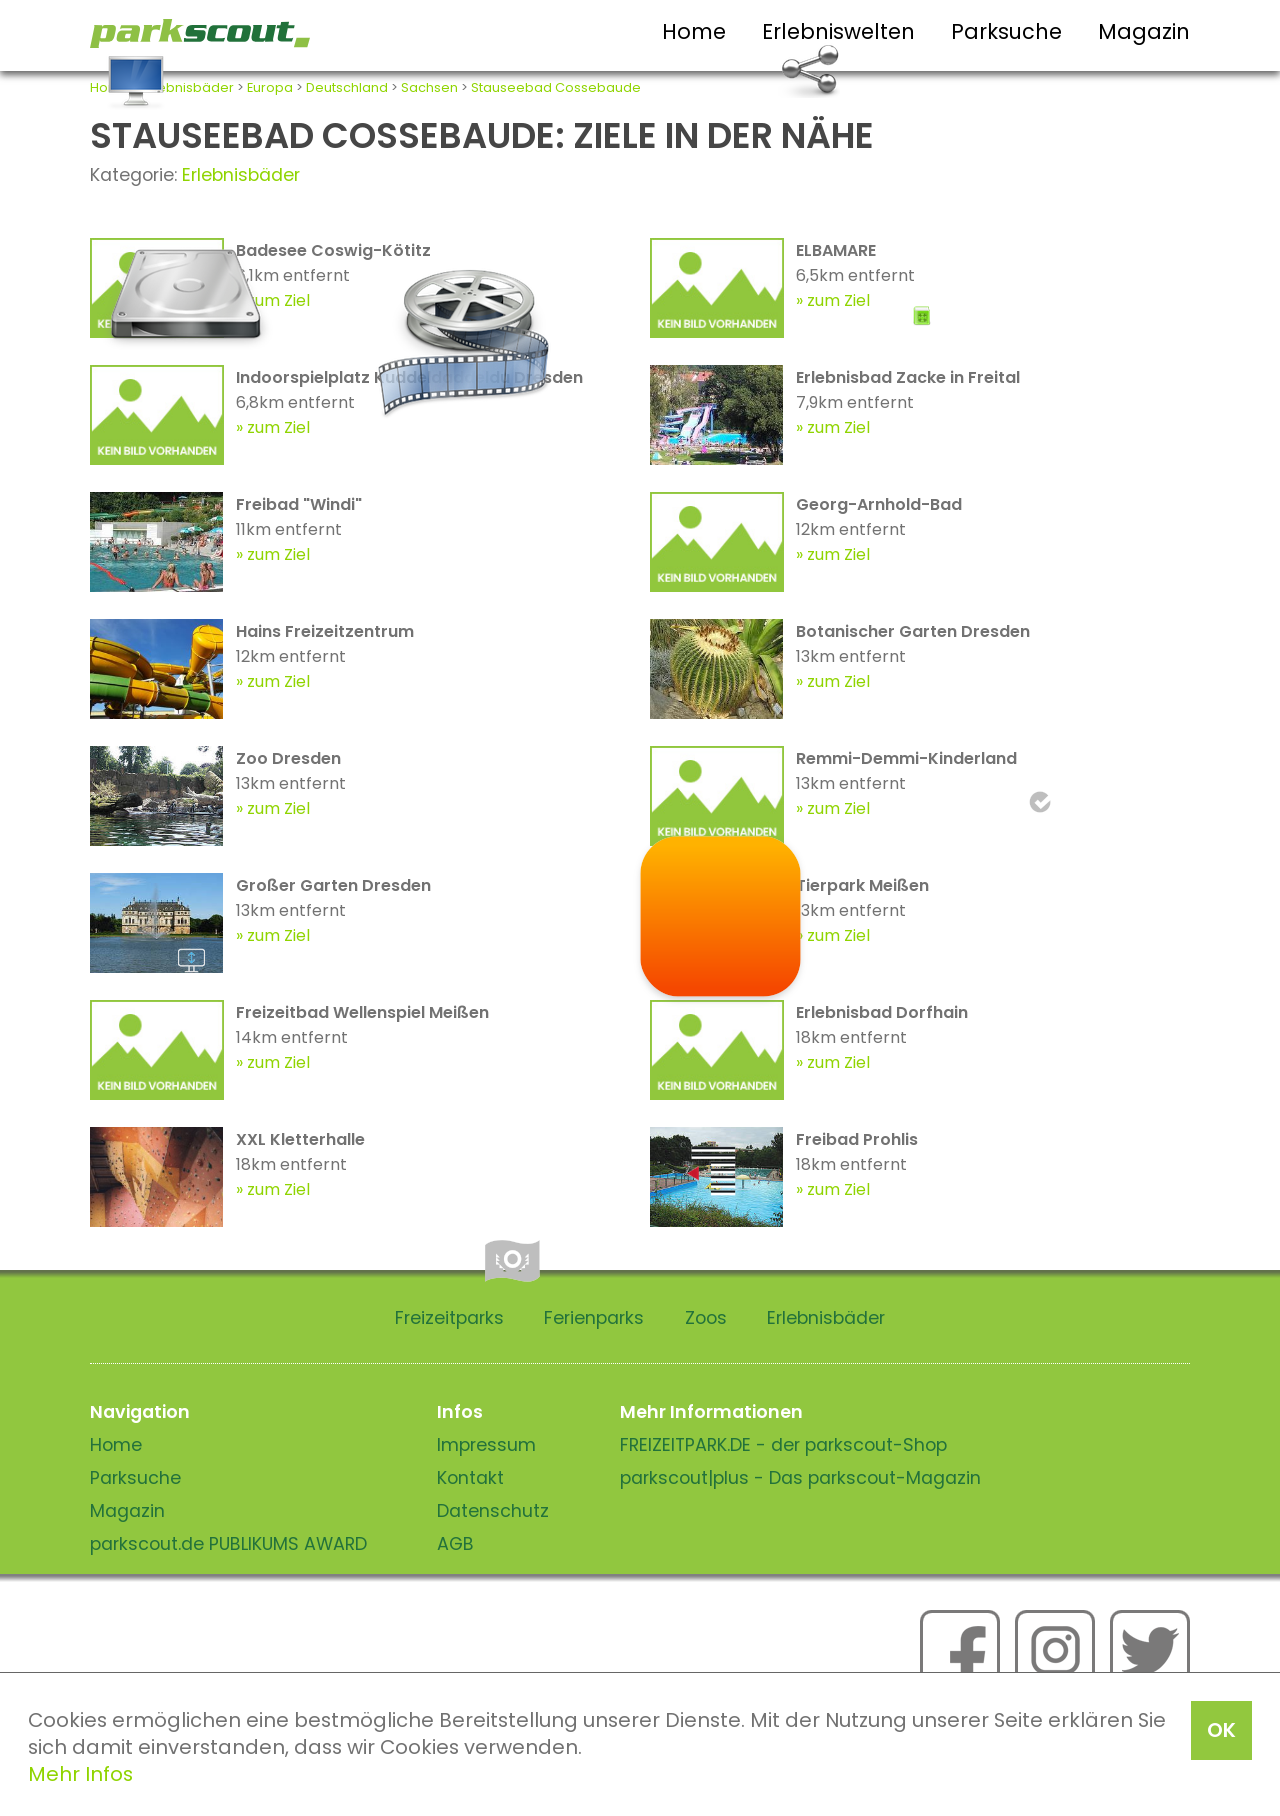 This screenshot has height=1816, width=1280. What do you see at coordinates (514, 1261) in the screenshot?
I see `configure language and region settings` at bounding box center [514, 1261].